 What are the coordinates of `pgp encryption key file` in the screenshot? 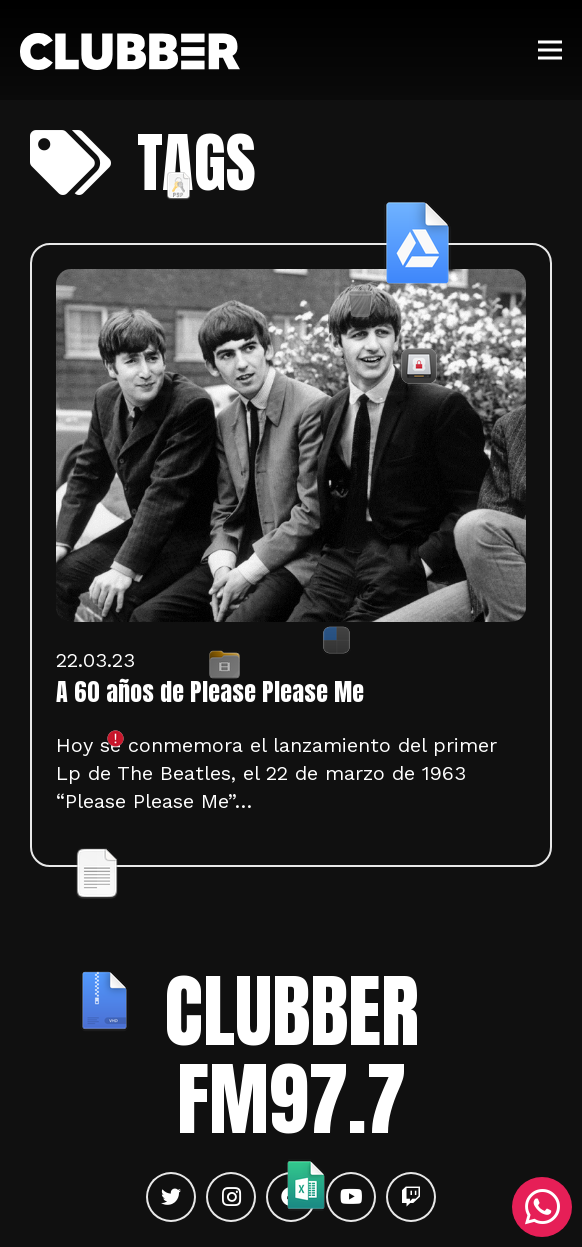 It's located at (178, 185).